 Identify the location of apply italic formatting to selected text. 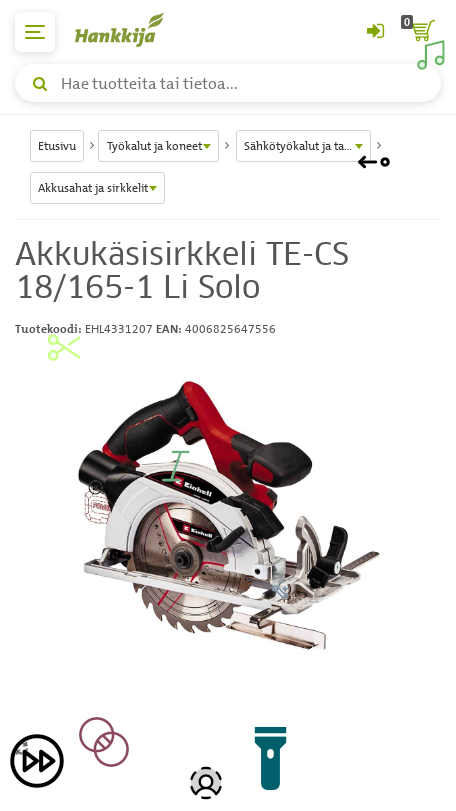
(176, 466).